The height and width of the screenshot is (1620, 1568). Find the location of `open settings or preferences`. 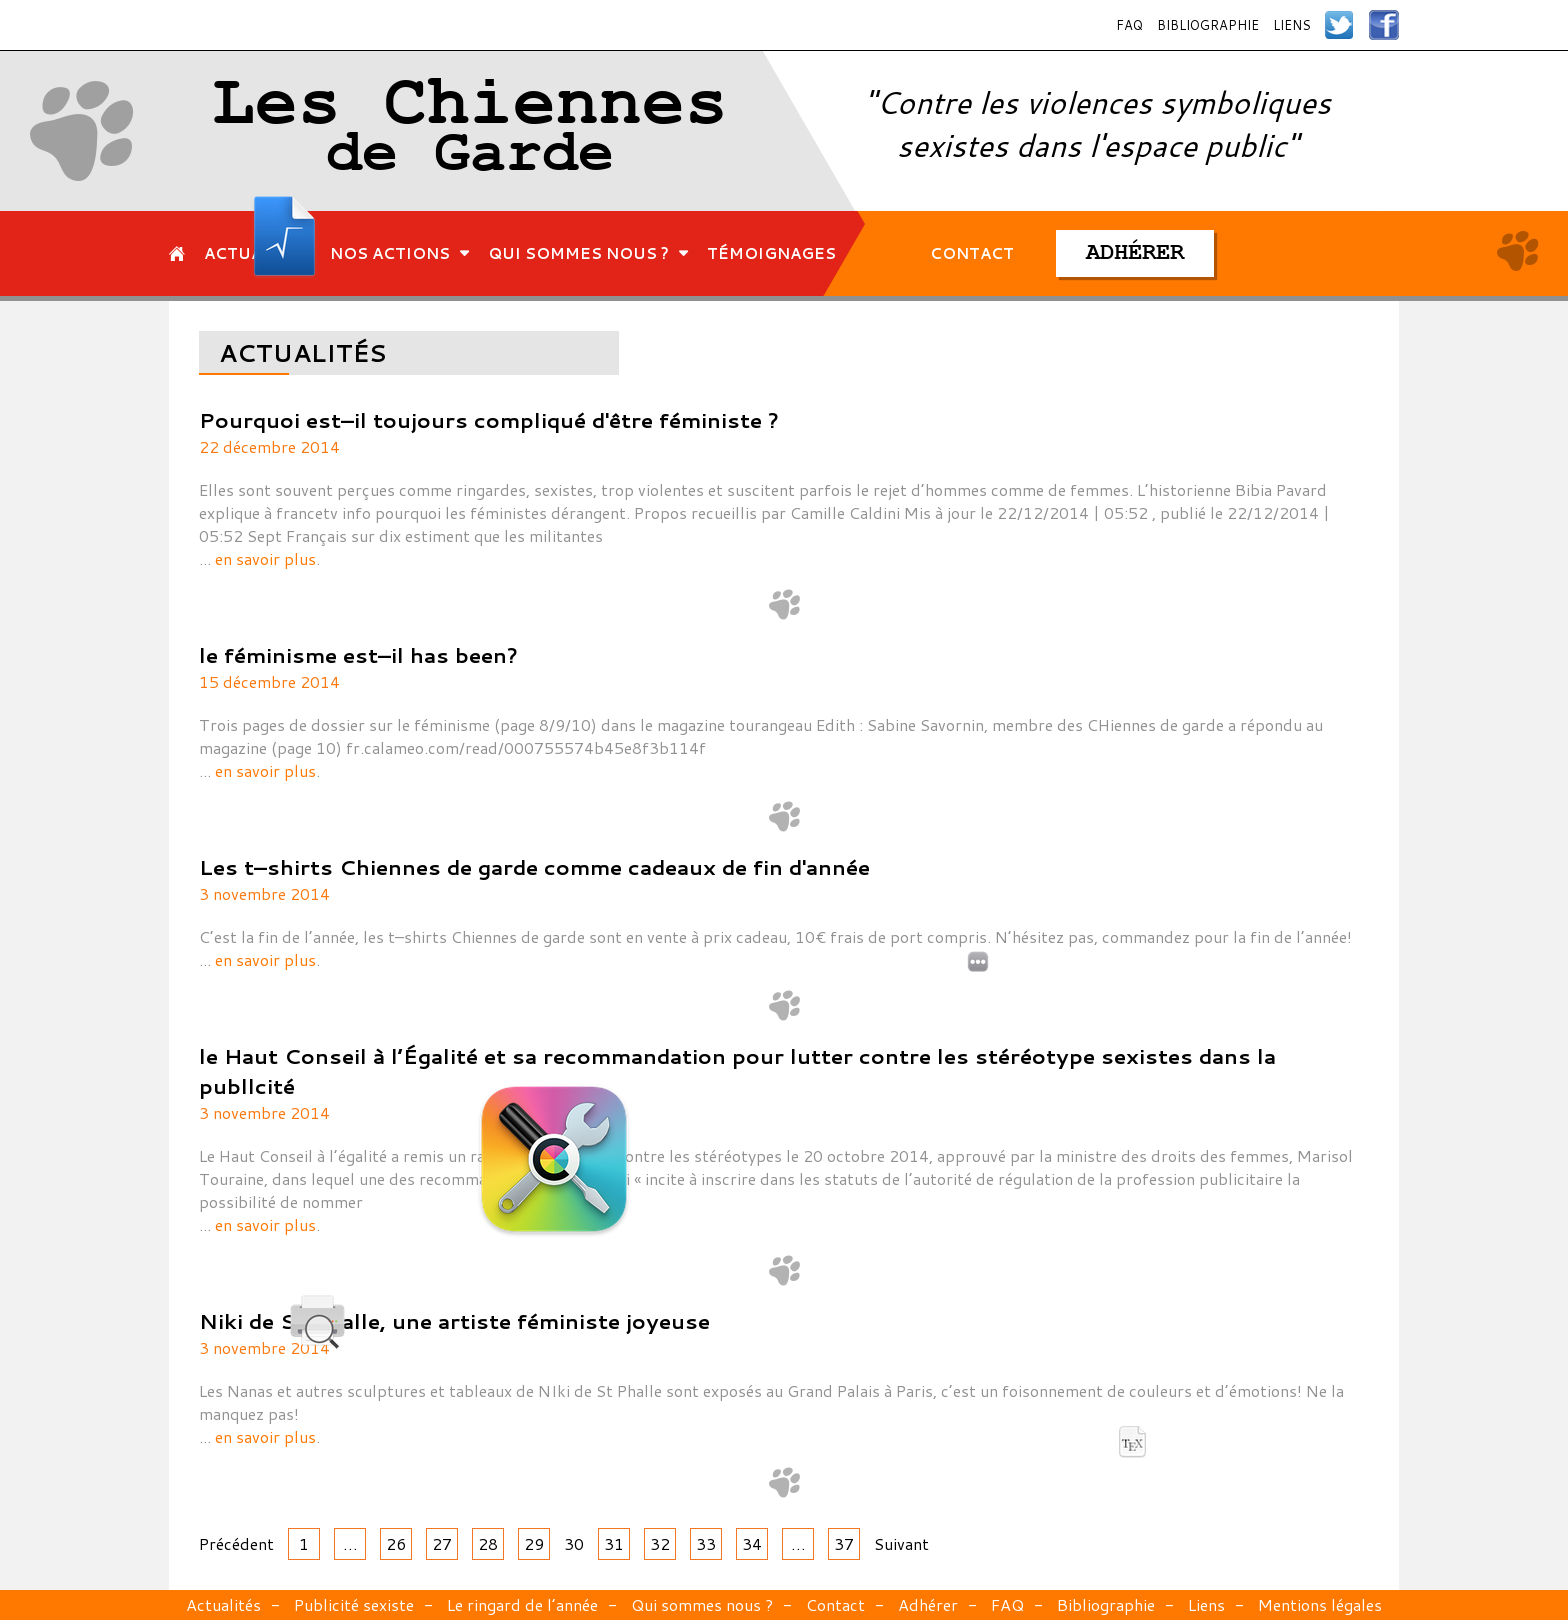

open settings or preferences is located at coordinates (978, 962).